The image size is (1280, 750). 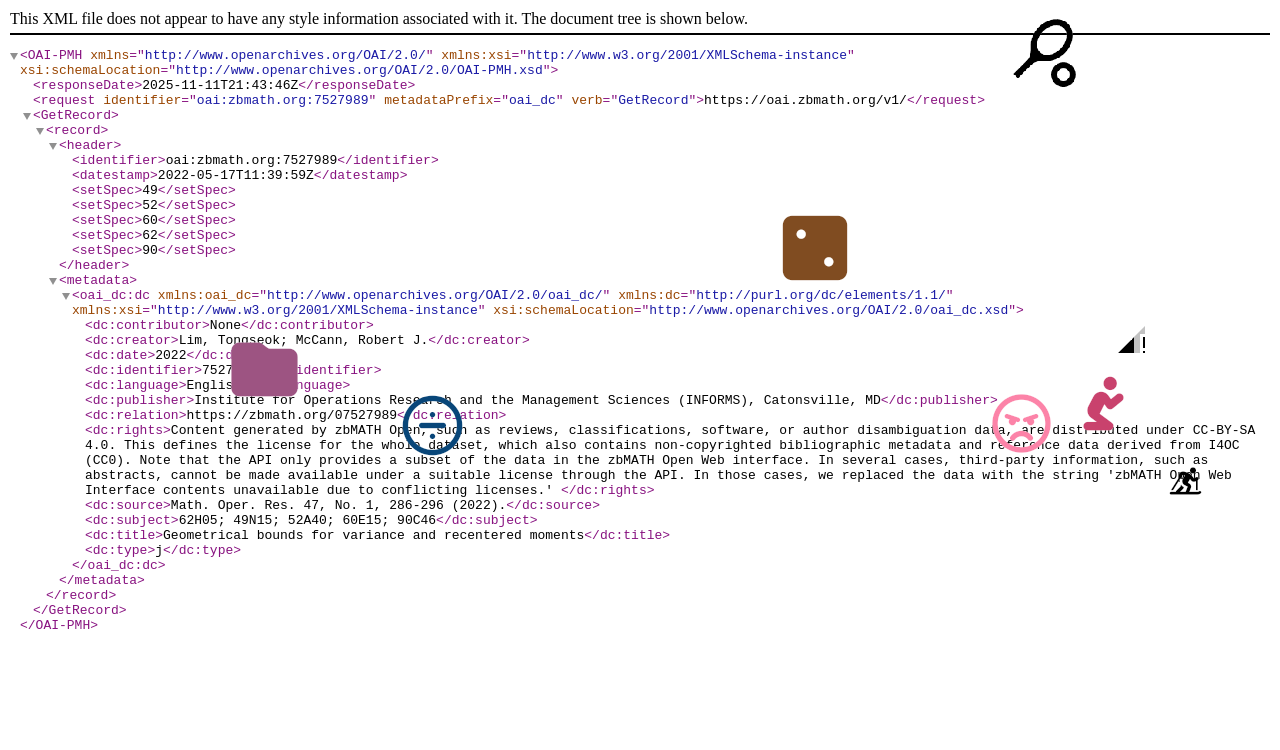 I want to click on perform division calculation, so click(x=432, y=425).